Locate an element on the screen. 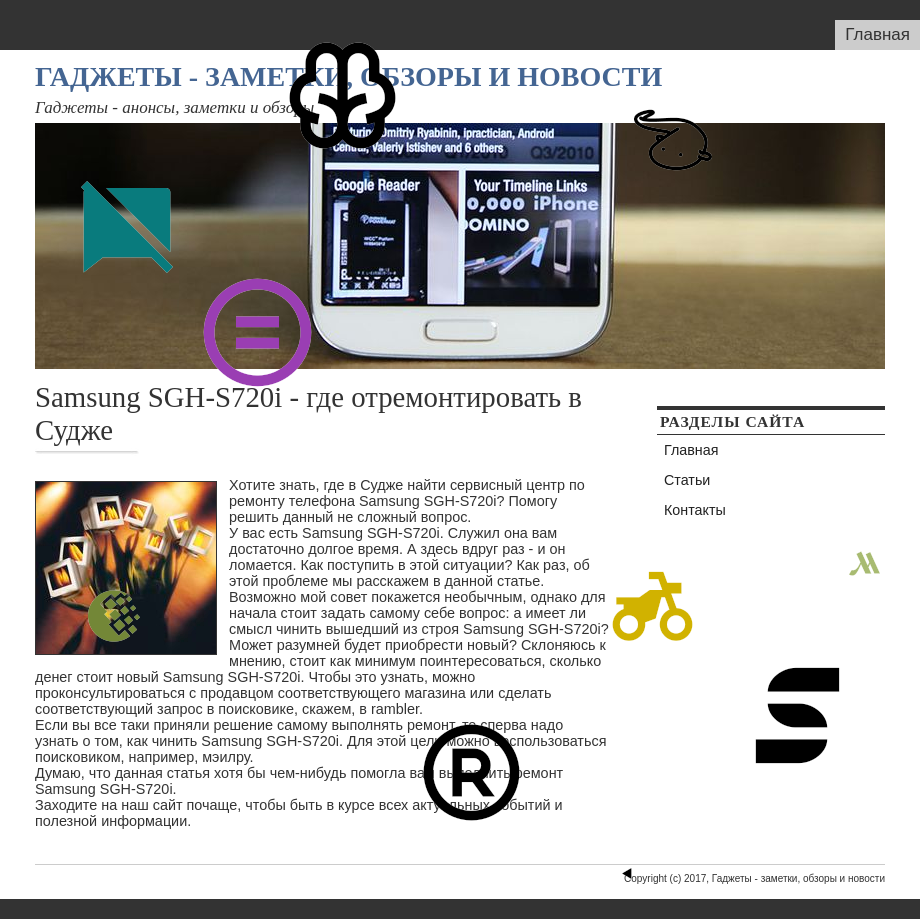  play media in reverse is located at coordinates (627, 873).